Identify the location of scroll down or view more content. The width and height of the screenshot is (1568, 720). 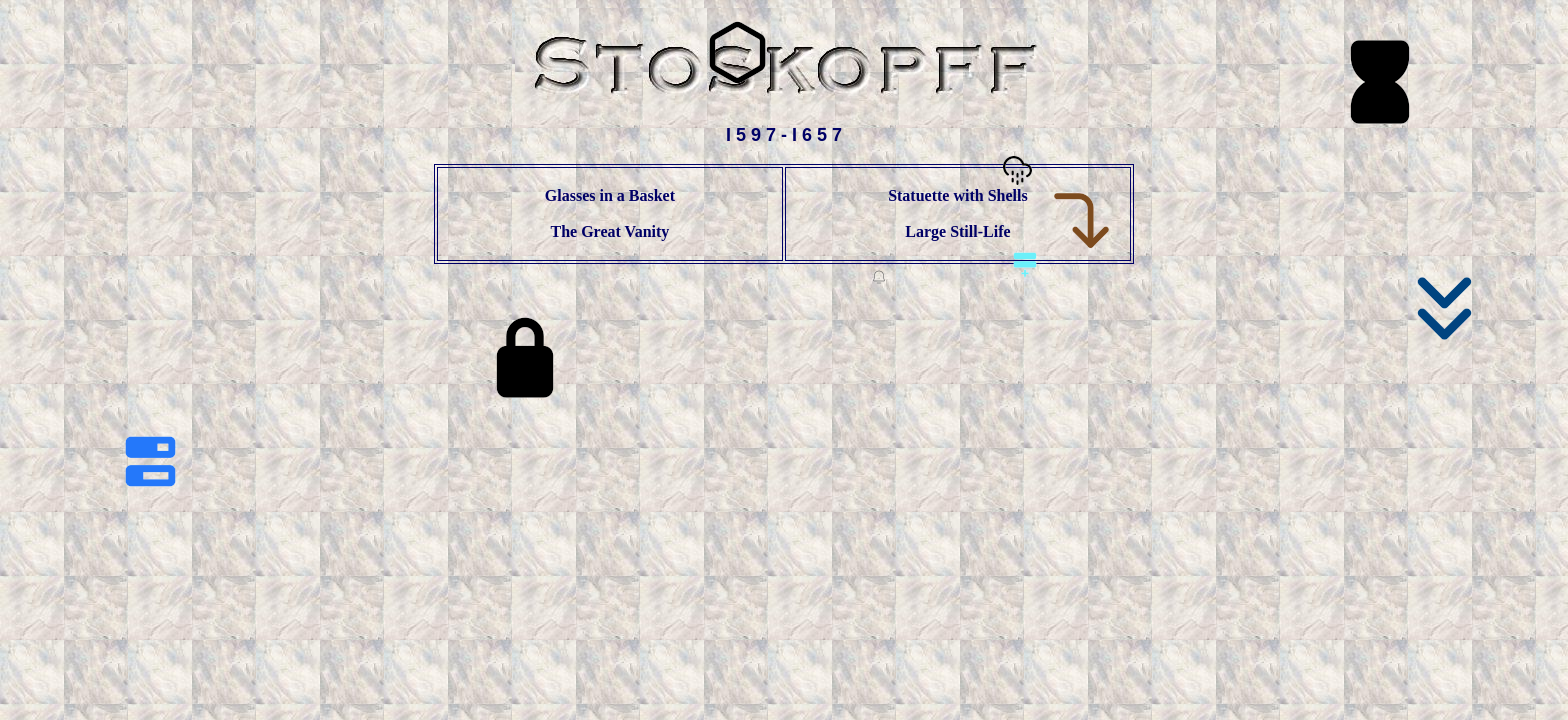
(1444, 308).